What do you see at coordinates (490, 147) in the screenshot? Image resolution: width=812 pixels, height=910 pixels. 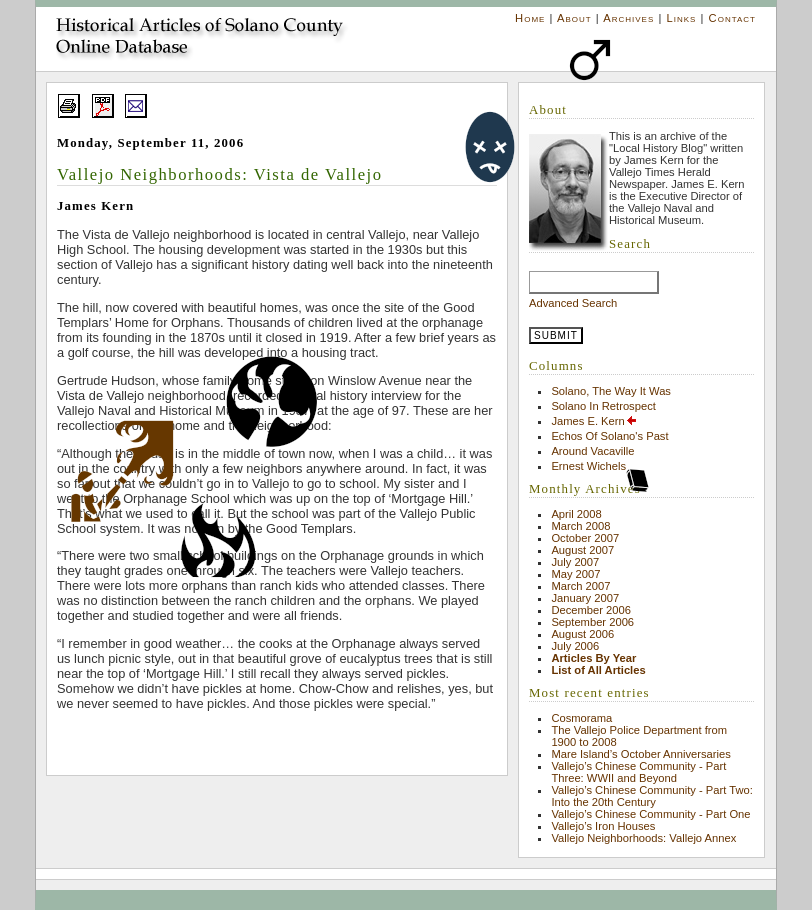 I see `indicates game over or player death` at bounding box center [490, 147].